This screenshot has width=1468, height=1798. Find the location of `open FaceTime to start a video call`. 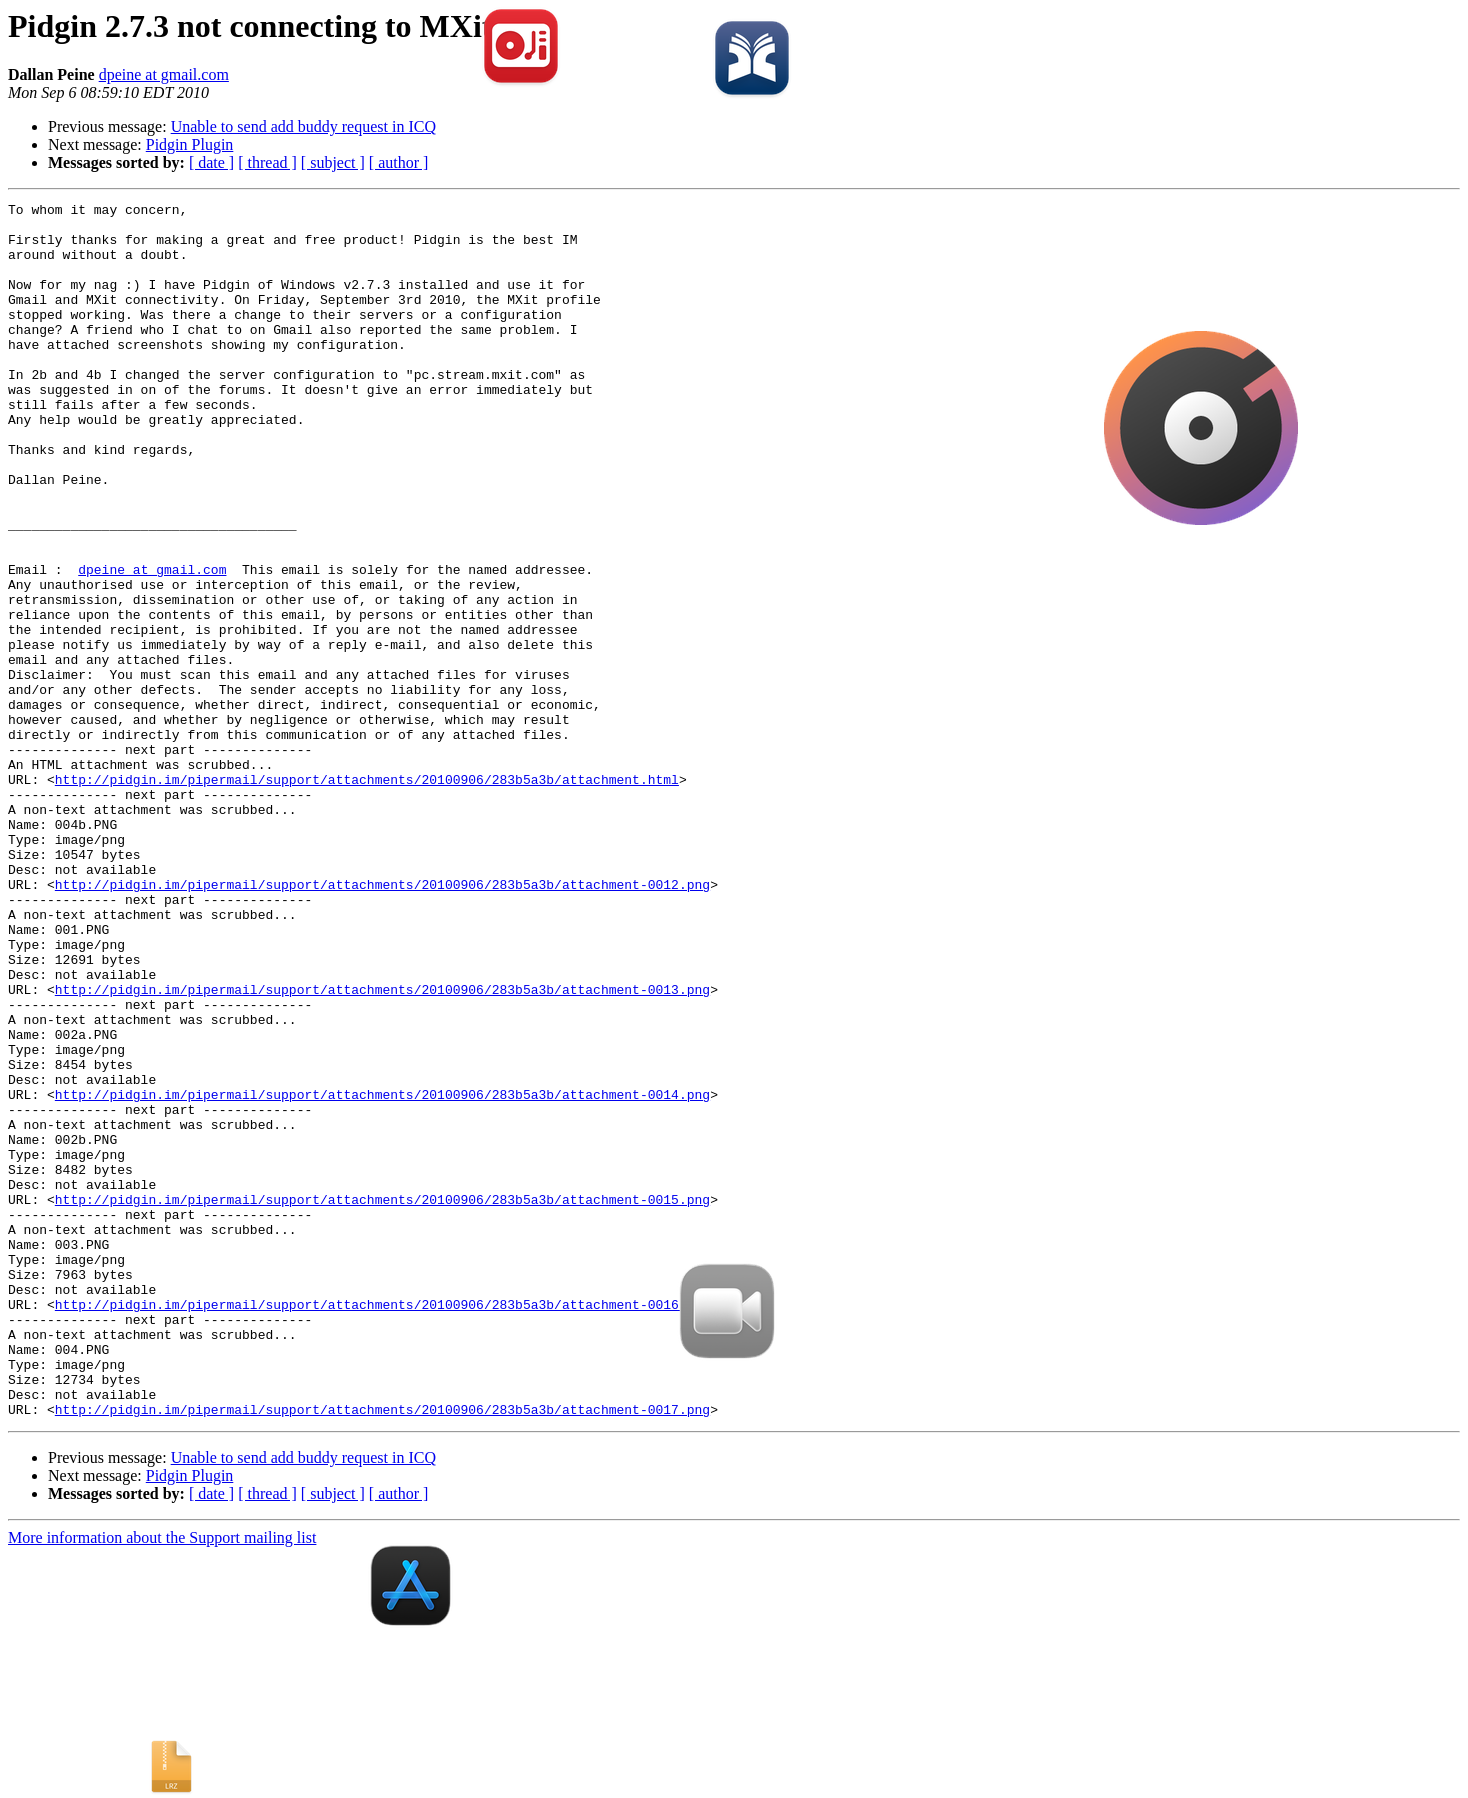

open FaceTime to start a video call is located at coordinates (727, 1311).